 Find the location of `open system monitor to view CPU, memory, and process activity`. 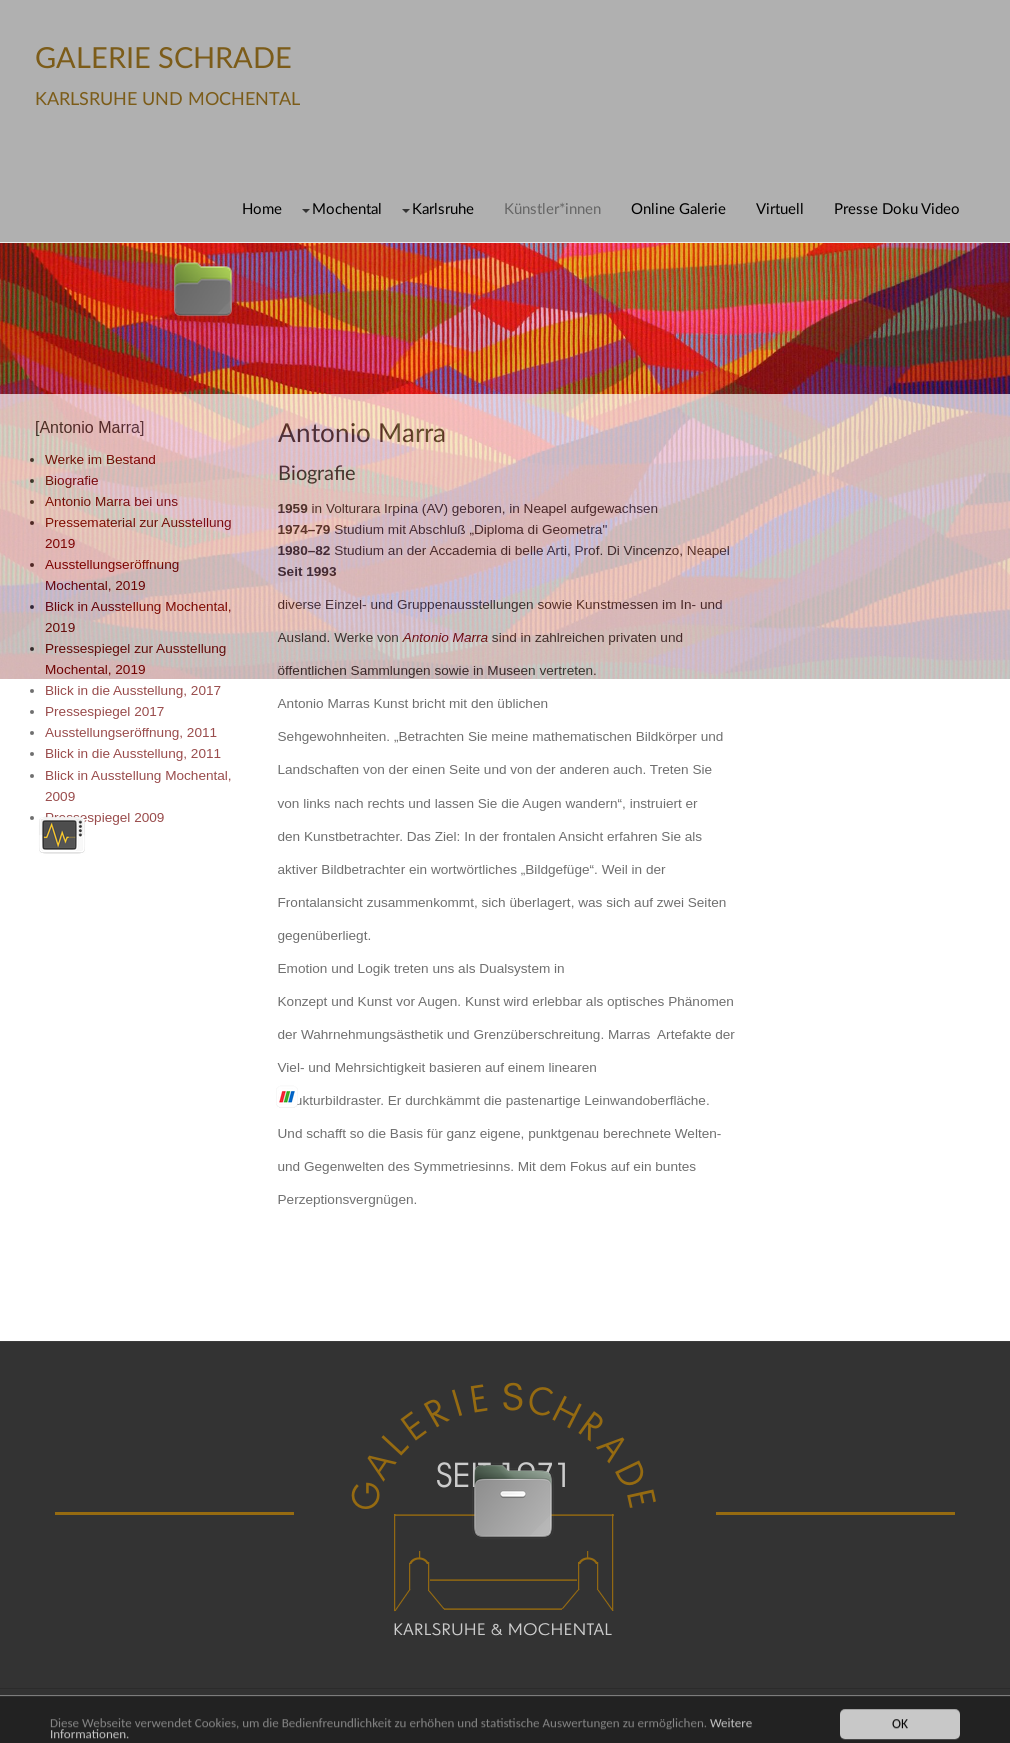

open system monitor to view CPU, memory, and process activity is located at coordinates (62, 835).